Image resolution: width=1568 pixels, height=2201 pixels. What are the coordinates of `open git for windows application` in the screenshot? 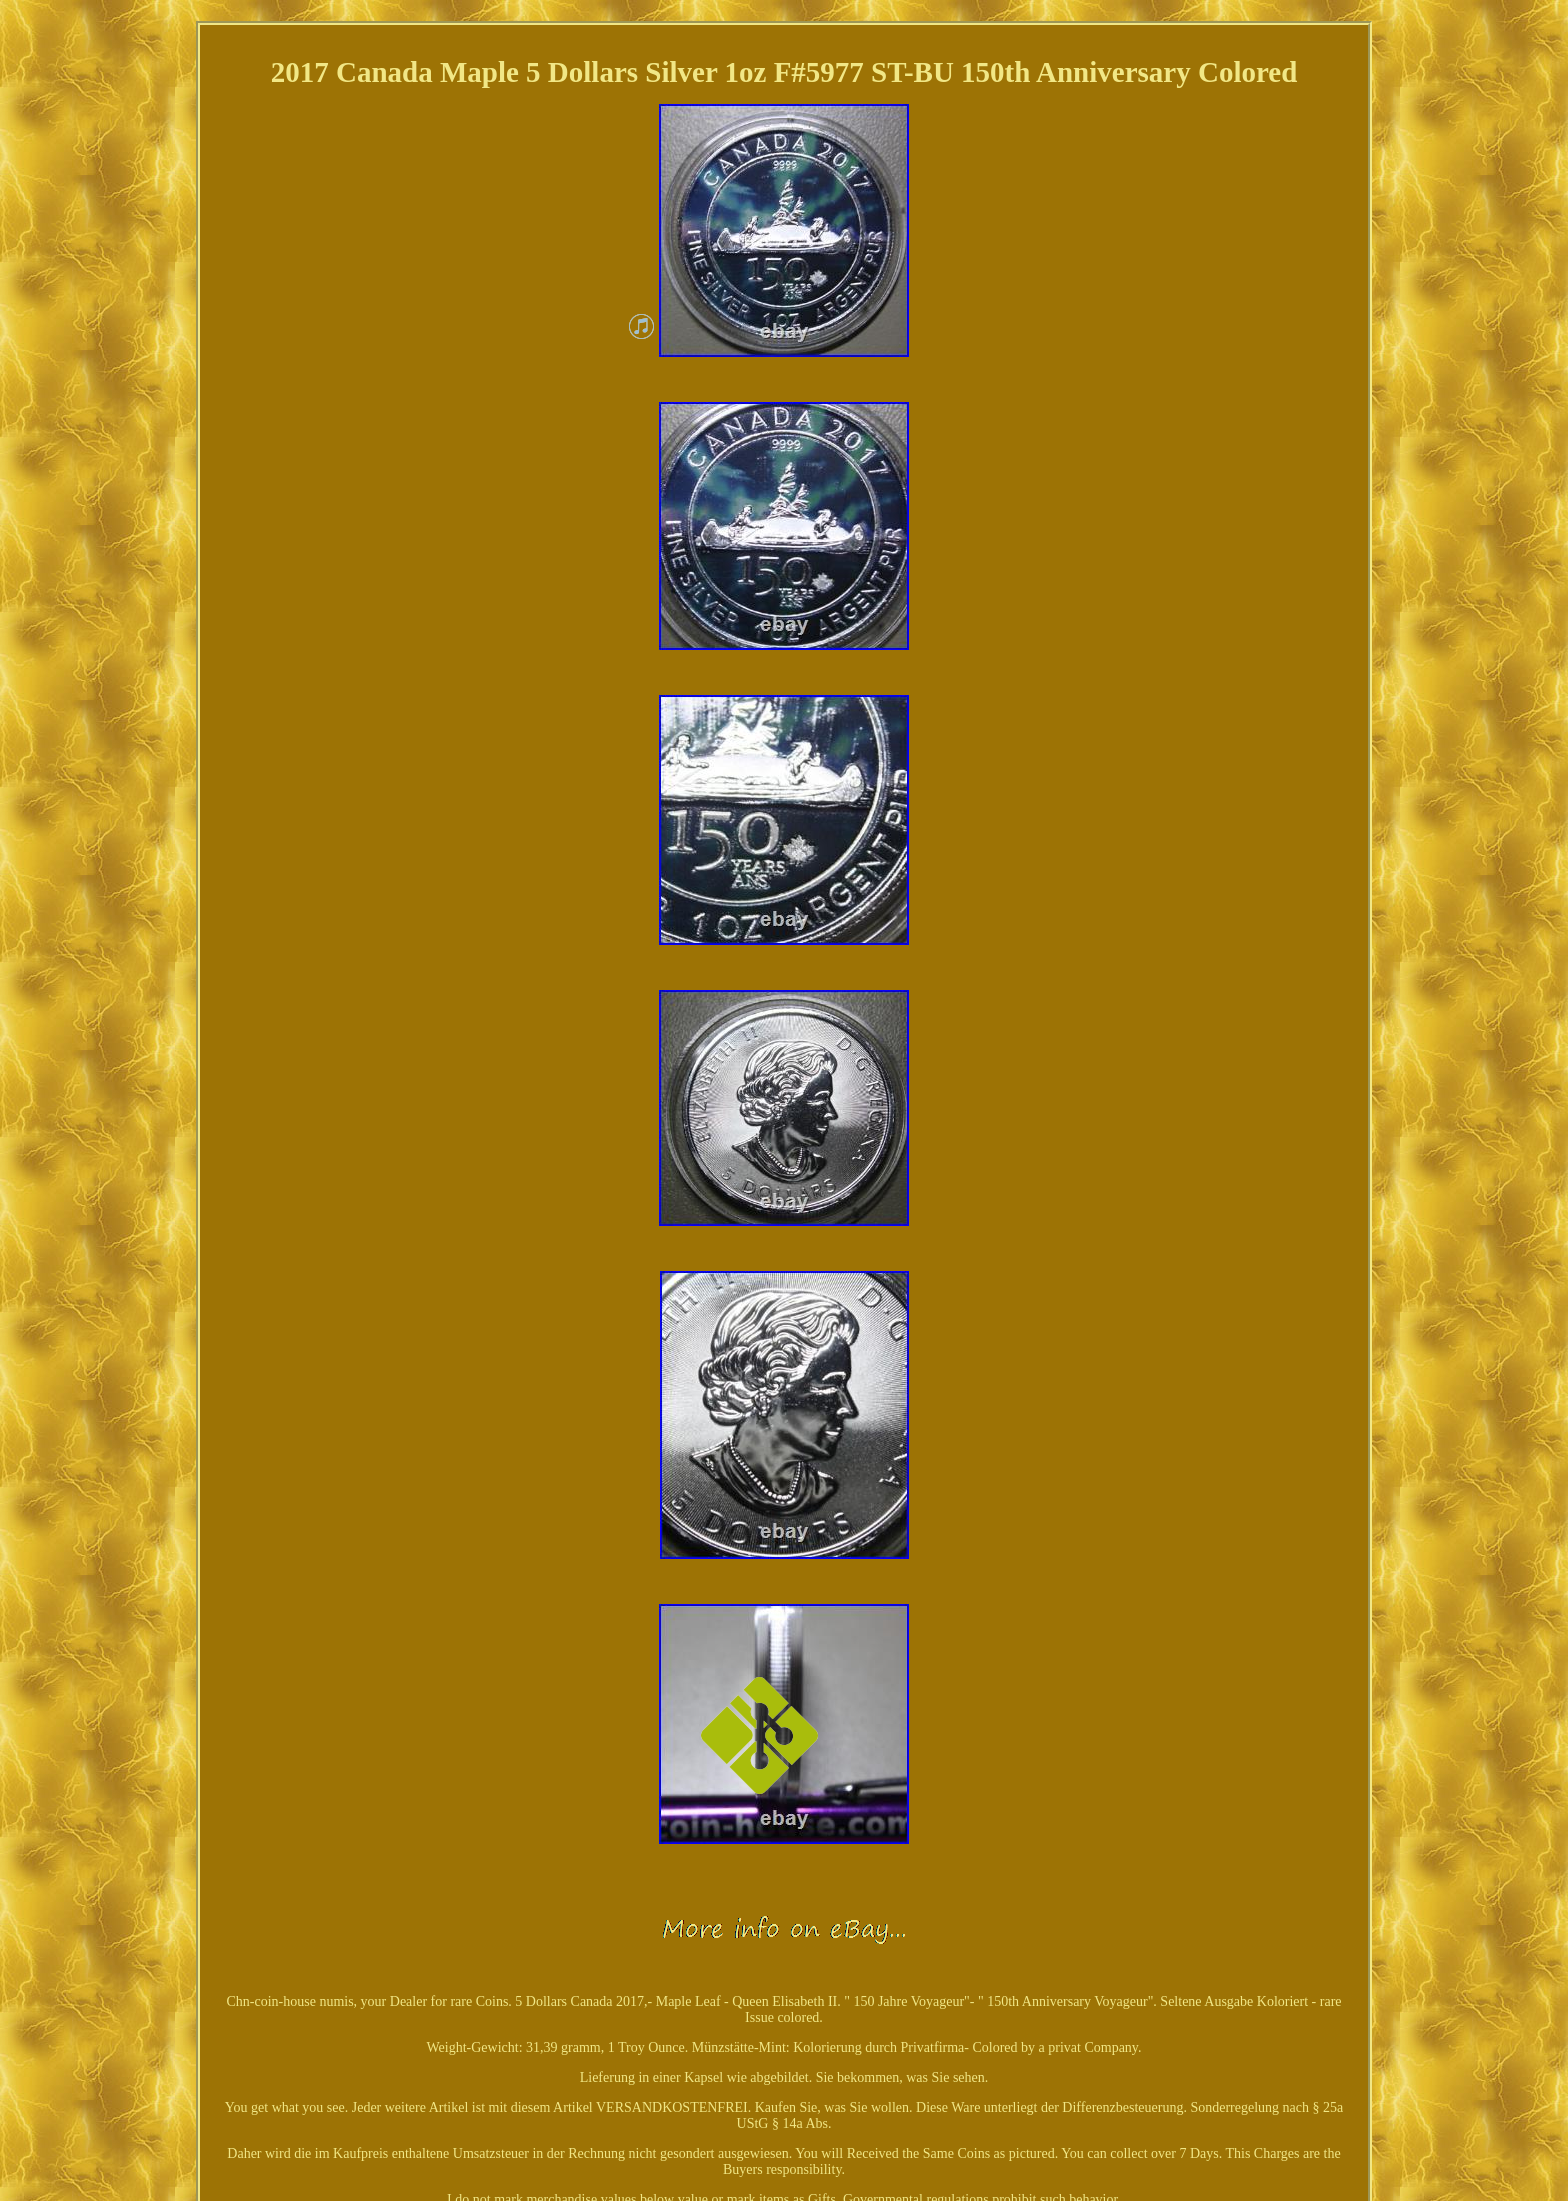 It's located at (759, 1735).